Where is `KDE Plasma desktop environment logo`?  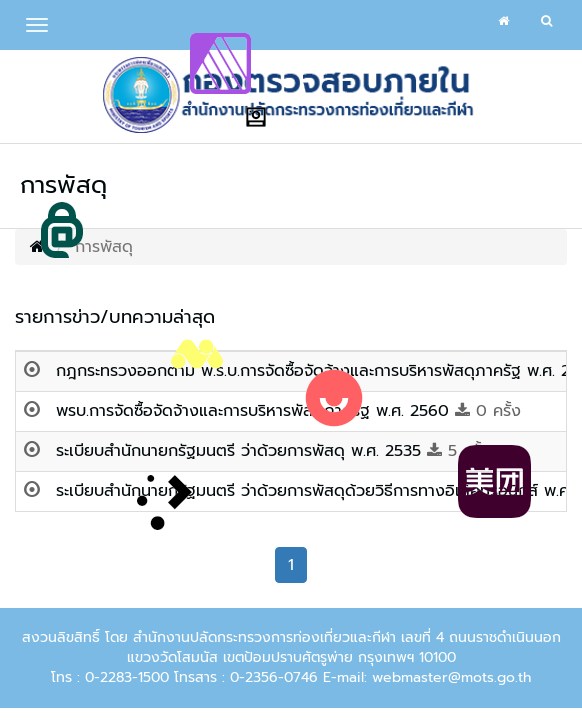
KDE Plasma desktop environment logo is located at coordinates (164, 502).